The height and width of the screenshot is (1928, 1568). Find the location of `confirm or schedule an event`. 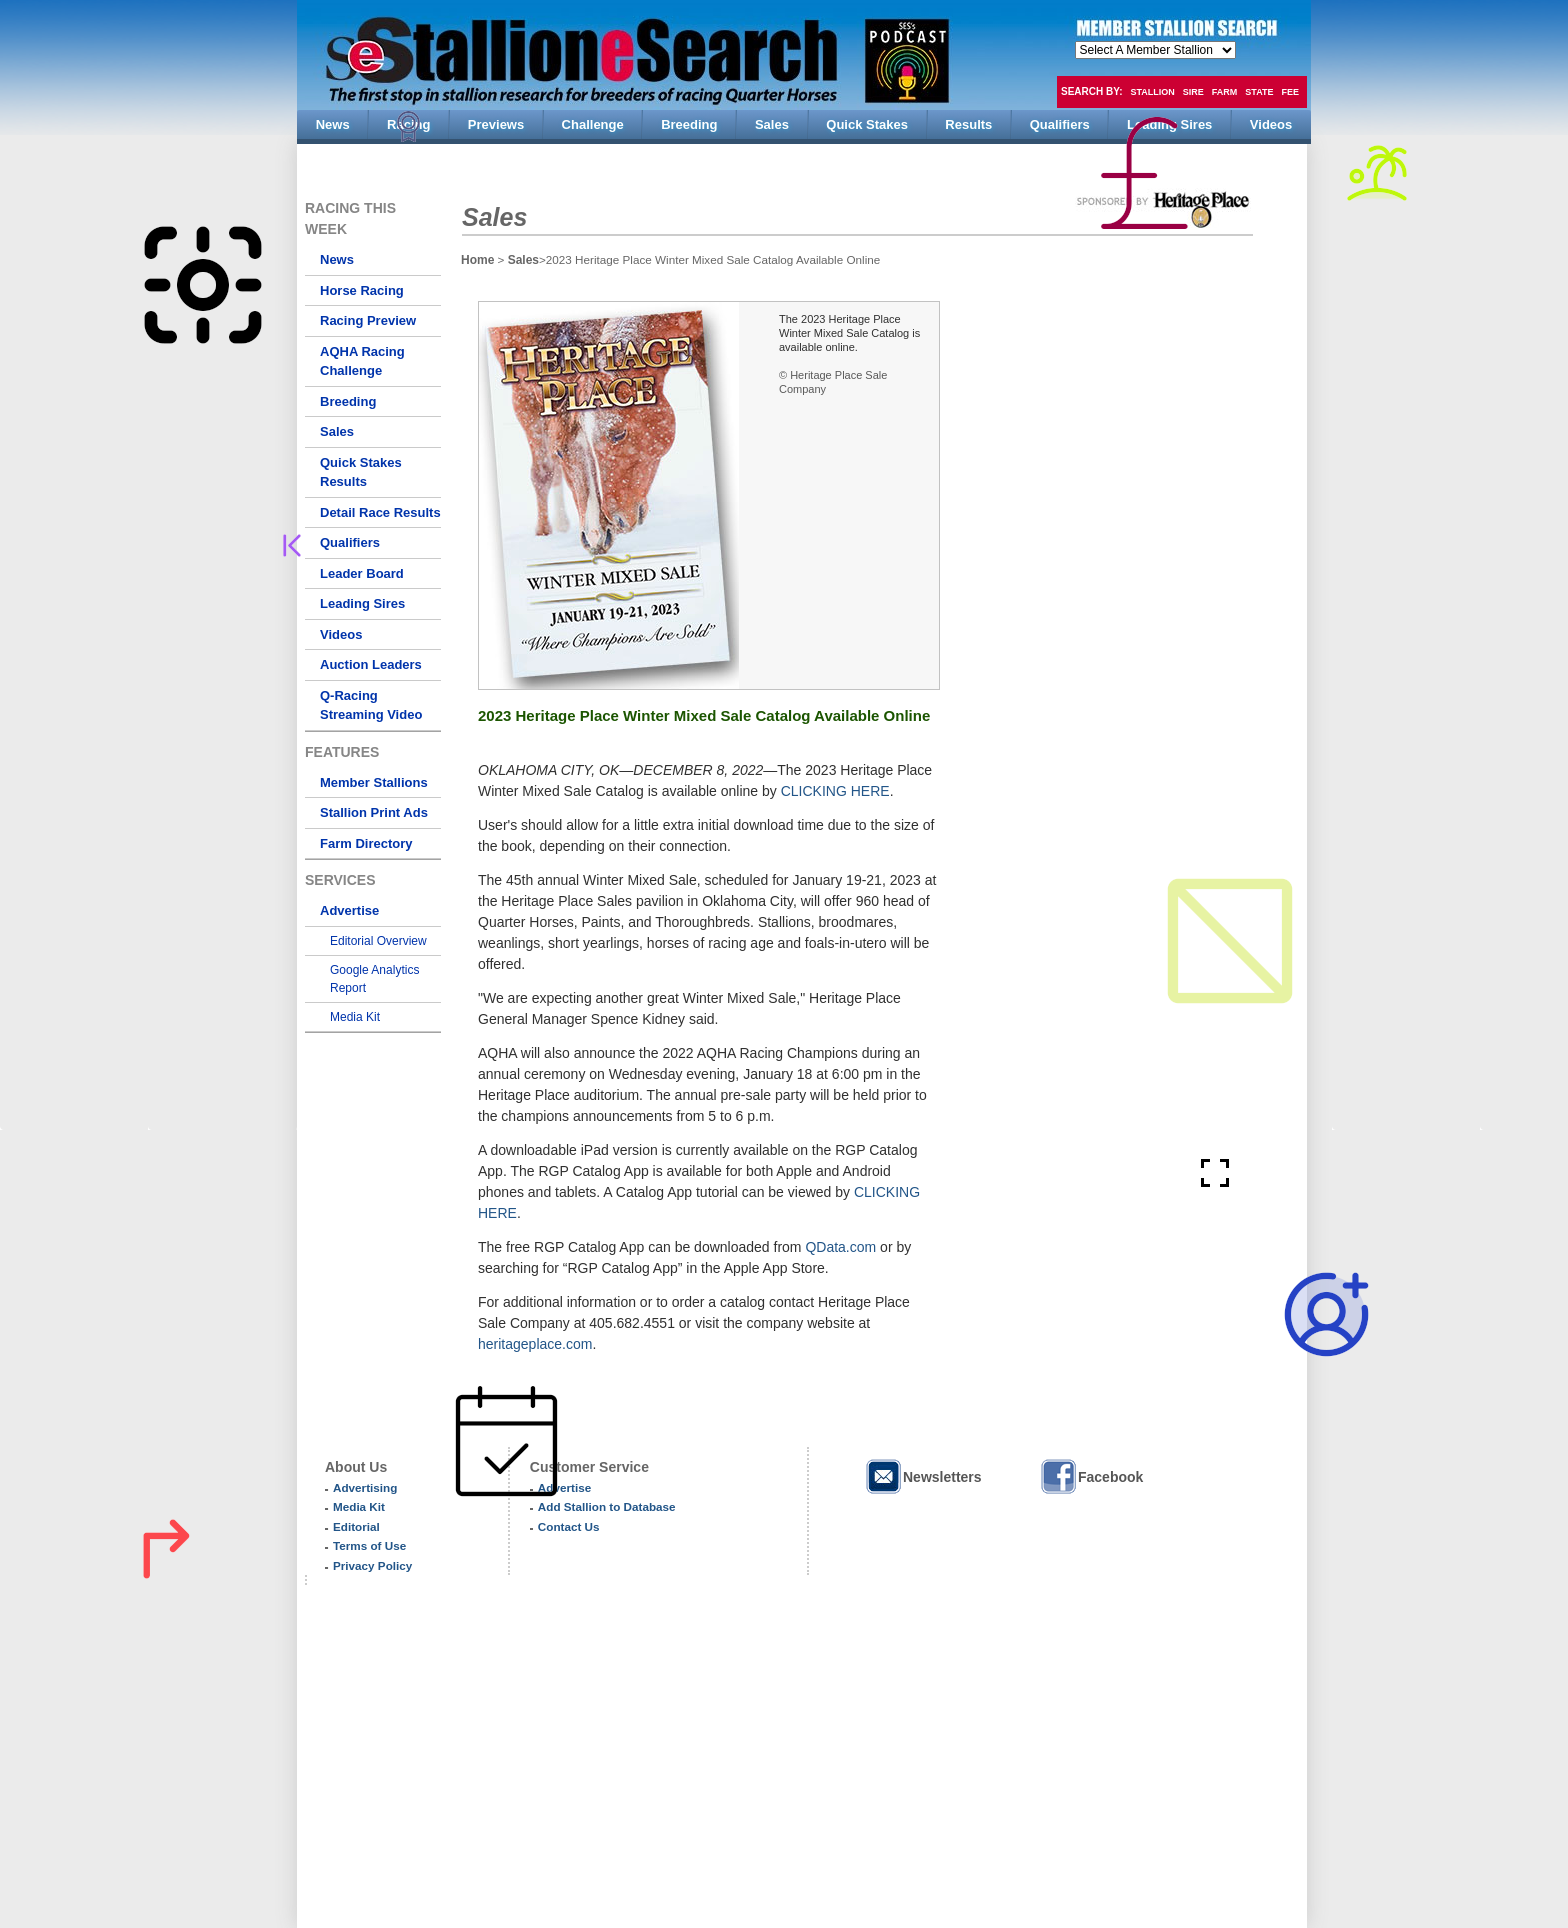

confirm or schedule an event is located at coordinates (506, 1445).